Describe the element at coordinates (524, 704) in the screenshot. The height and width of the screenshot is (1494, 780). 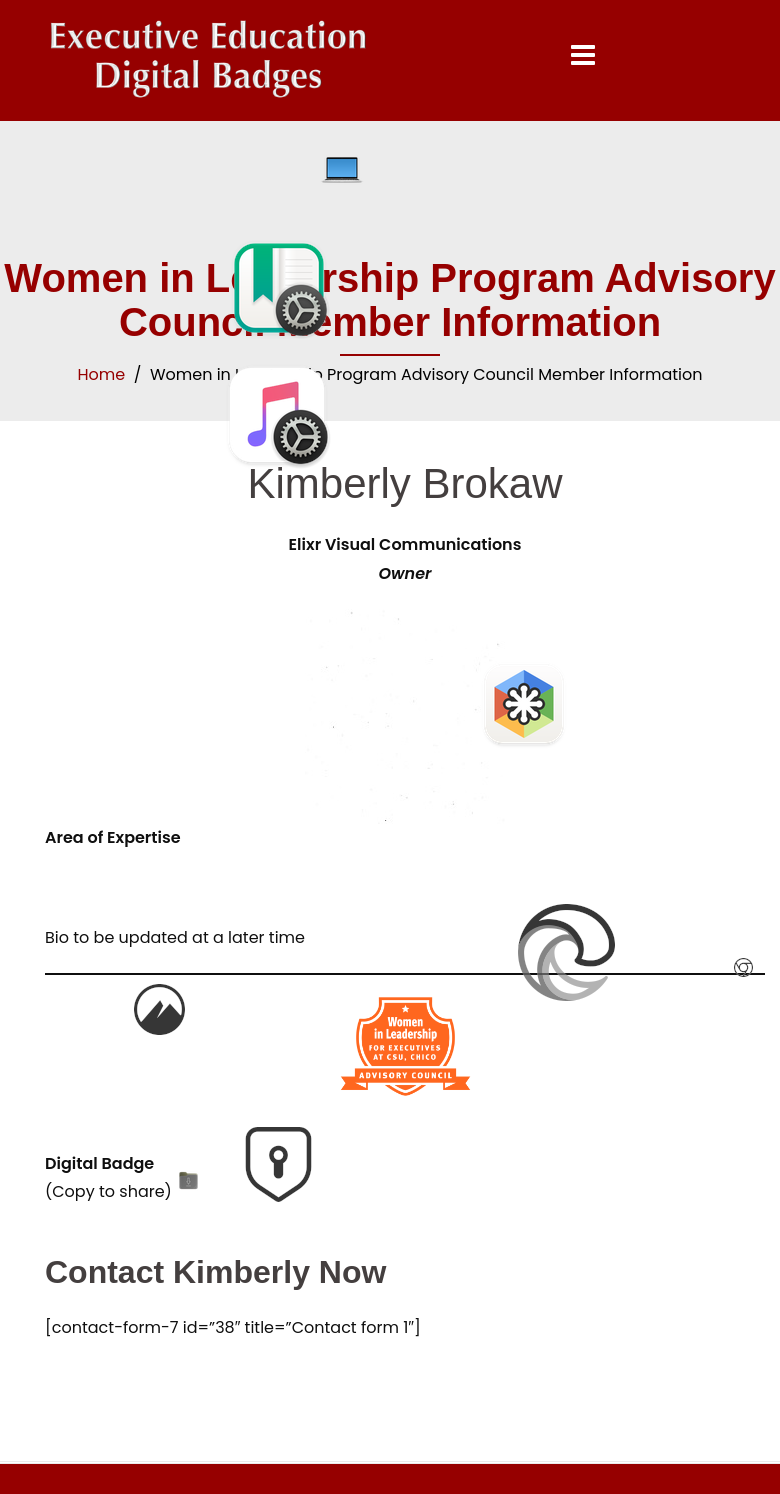
I see `open boxy svg vector graphics editor` at that location.